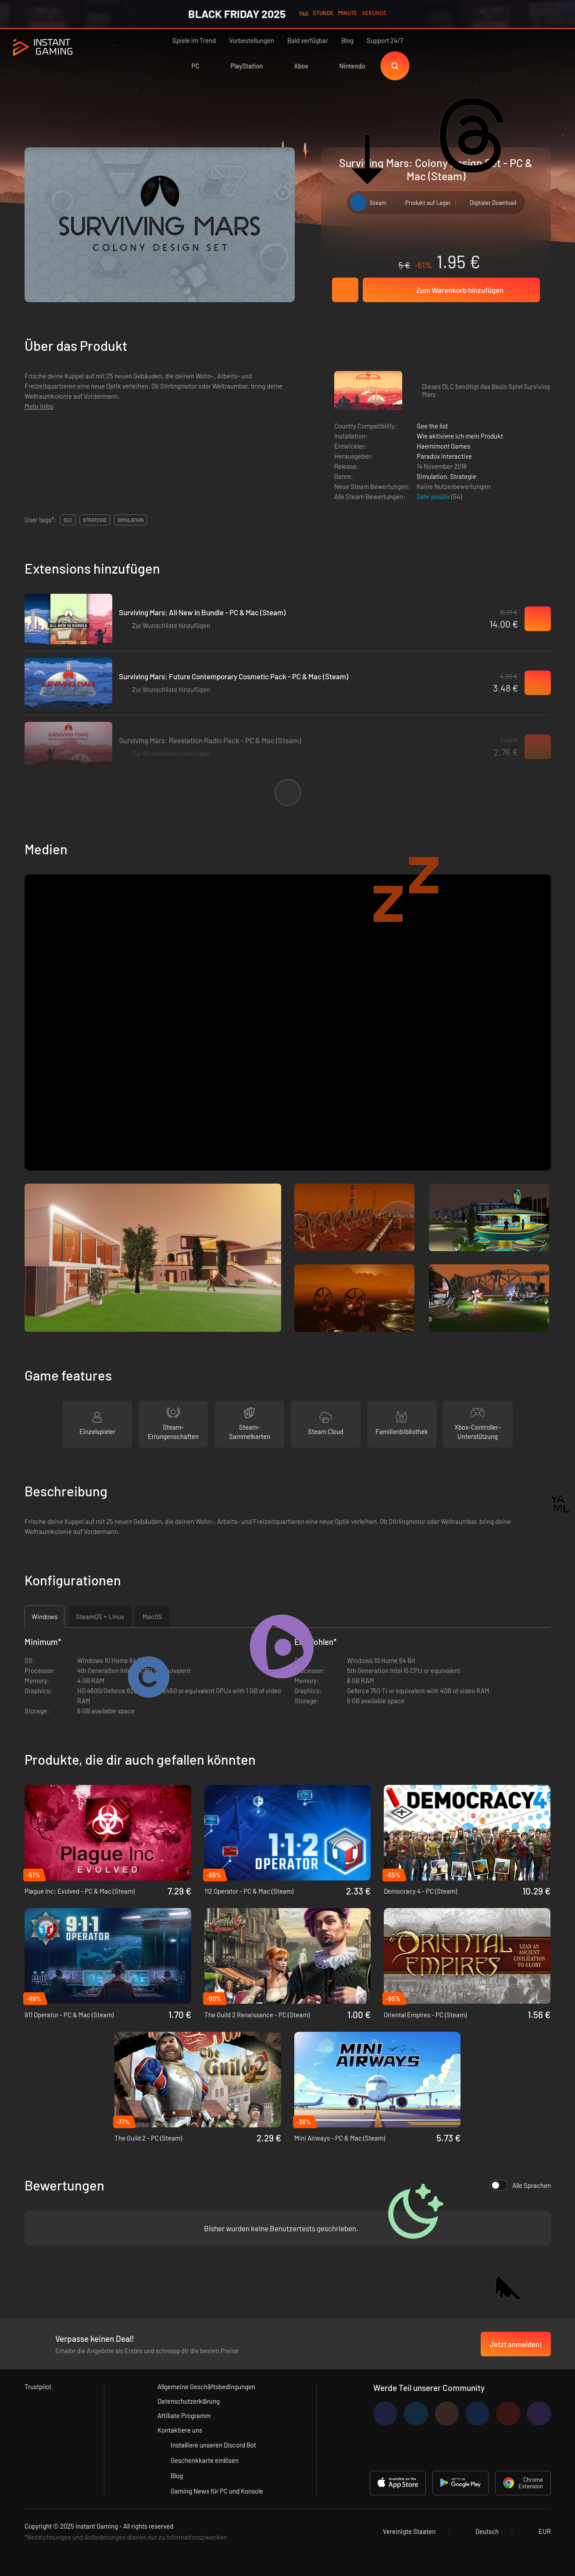  Describe the element at coordinates (413, 2214) in the screenshot. I see `toggle dark mode or night theme` at that location.